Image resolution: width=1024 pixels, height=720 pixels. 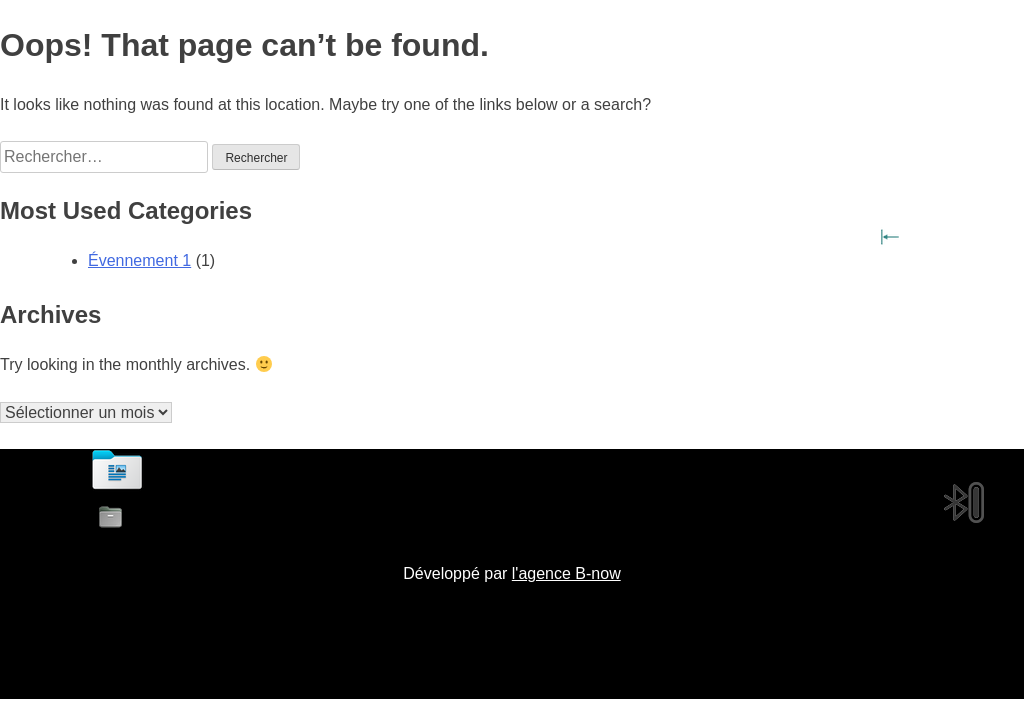 What do you see at coordinates (110, 516) in the screenshot?
I see `open the file manager application` at bounding box center [110, 516].